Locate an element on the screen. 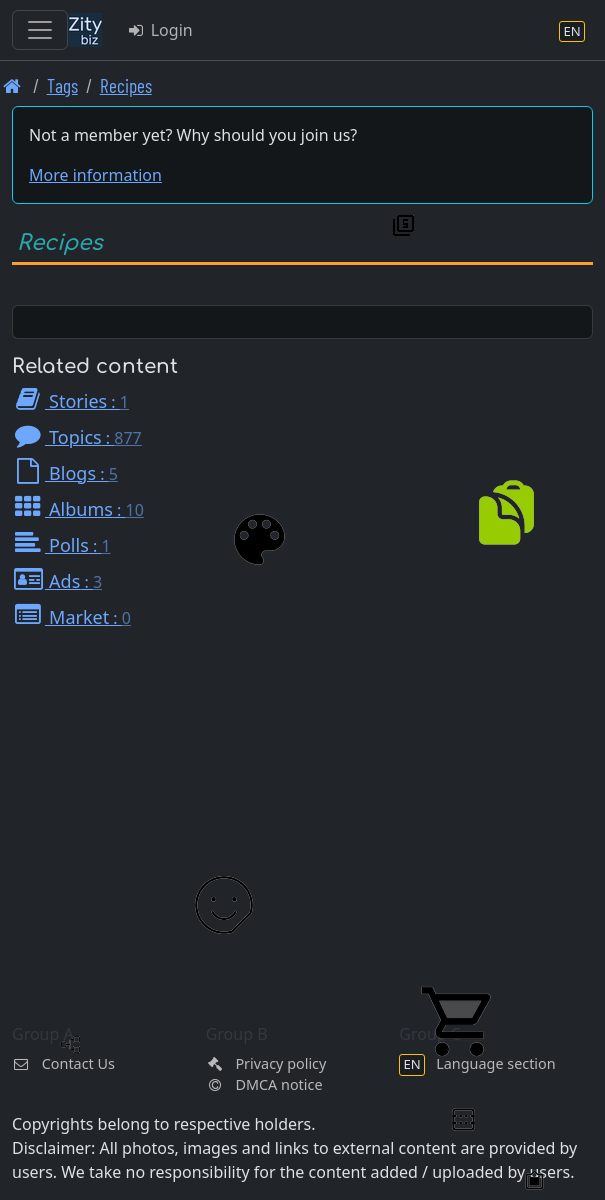 The image size is (605, 1200). add a sticker to your message is located at coordinates (224, 905).